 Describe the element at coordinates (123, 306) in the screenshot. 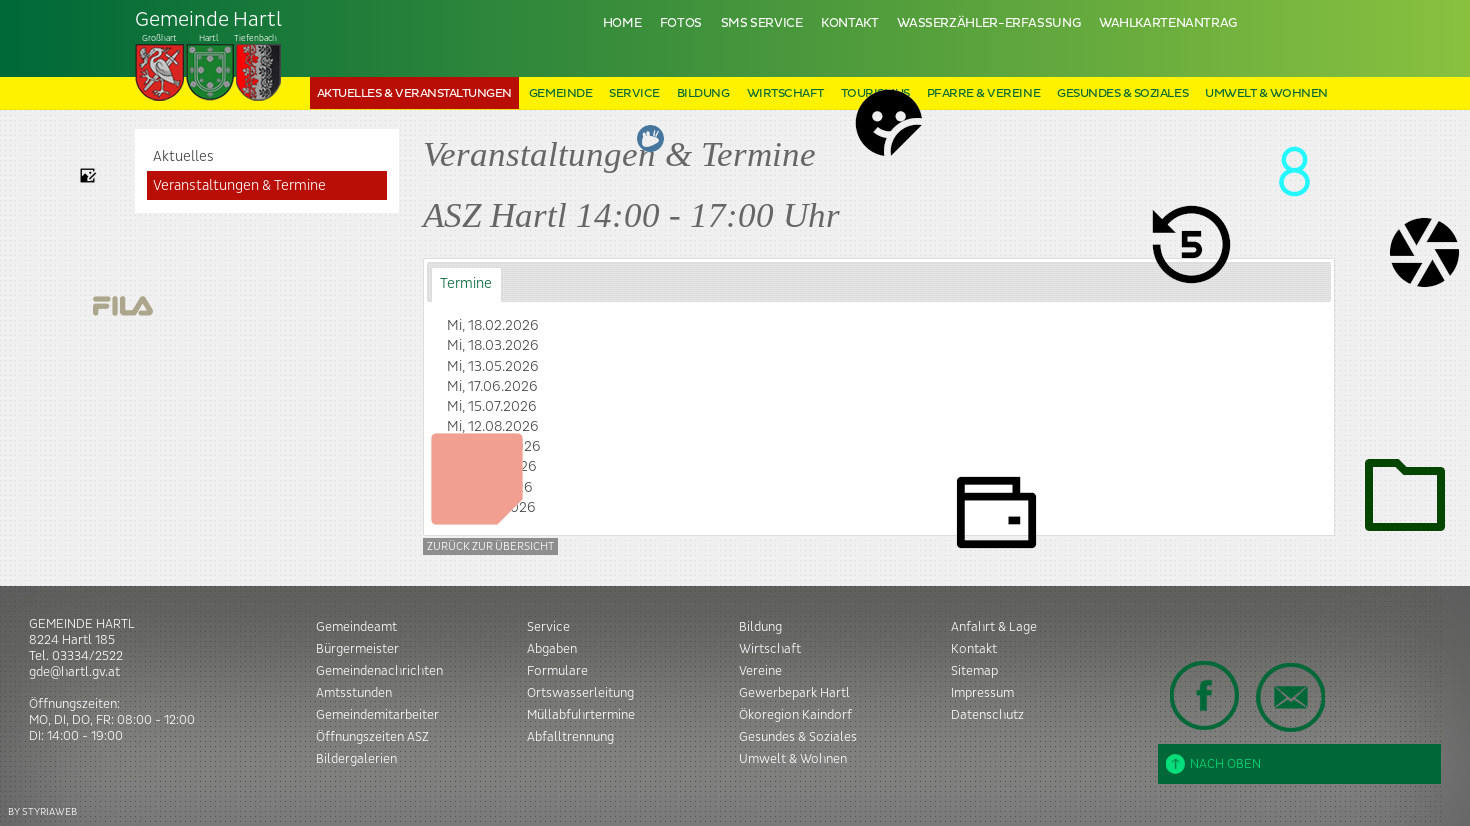

I see `Fila brand logo` at that location.